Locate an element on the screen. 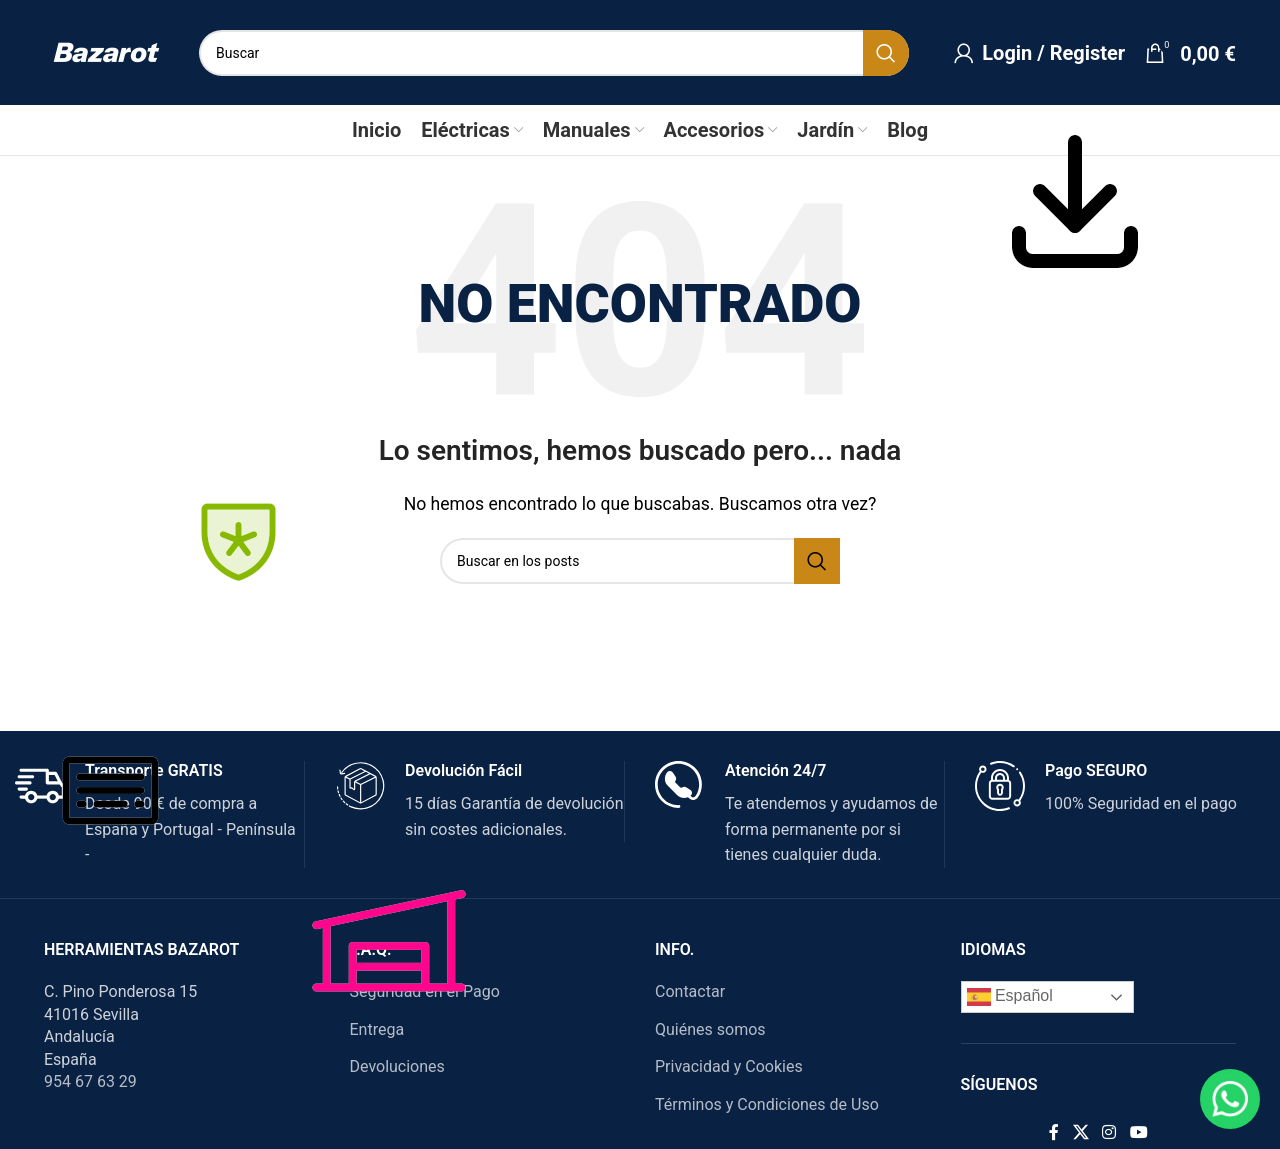  download a file to your device is located at coordinates (1075, 198).